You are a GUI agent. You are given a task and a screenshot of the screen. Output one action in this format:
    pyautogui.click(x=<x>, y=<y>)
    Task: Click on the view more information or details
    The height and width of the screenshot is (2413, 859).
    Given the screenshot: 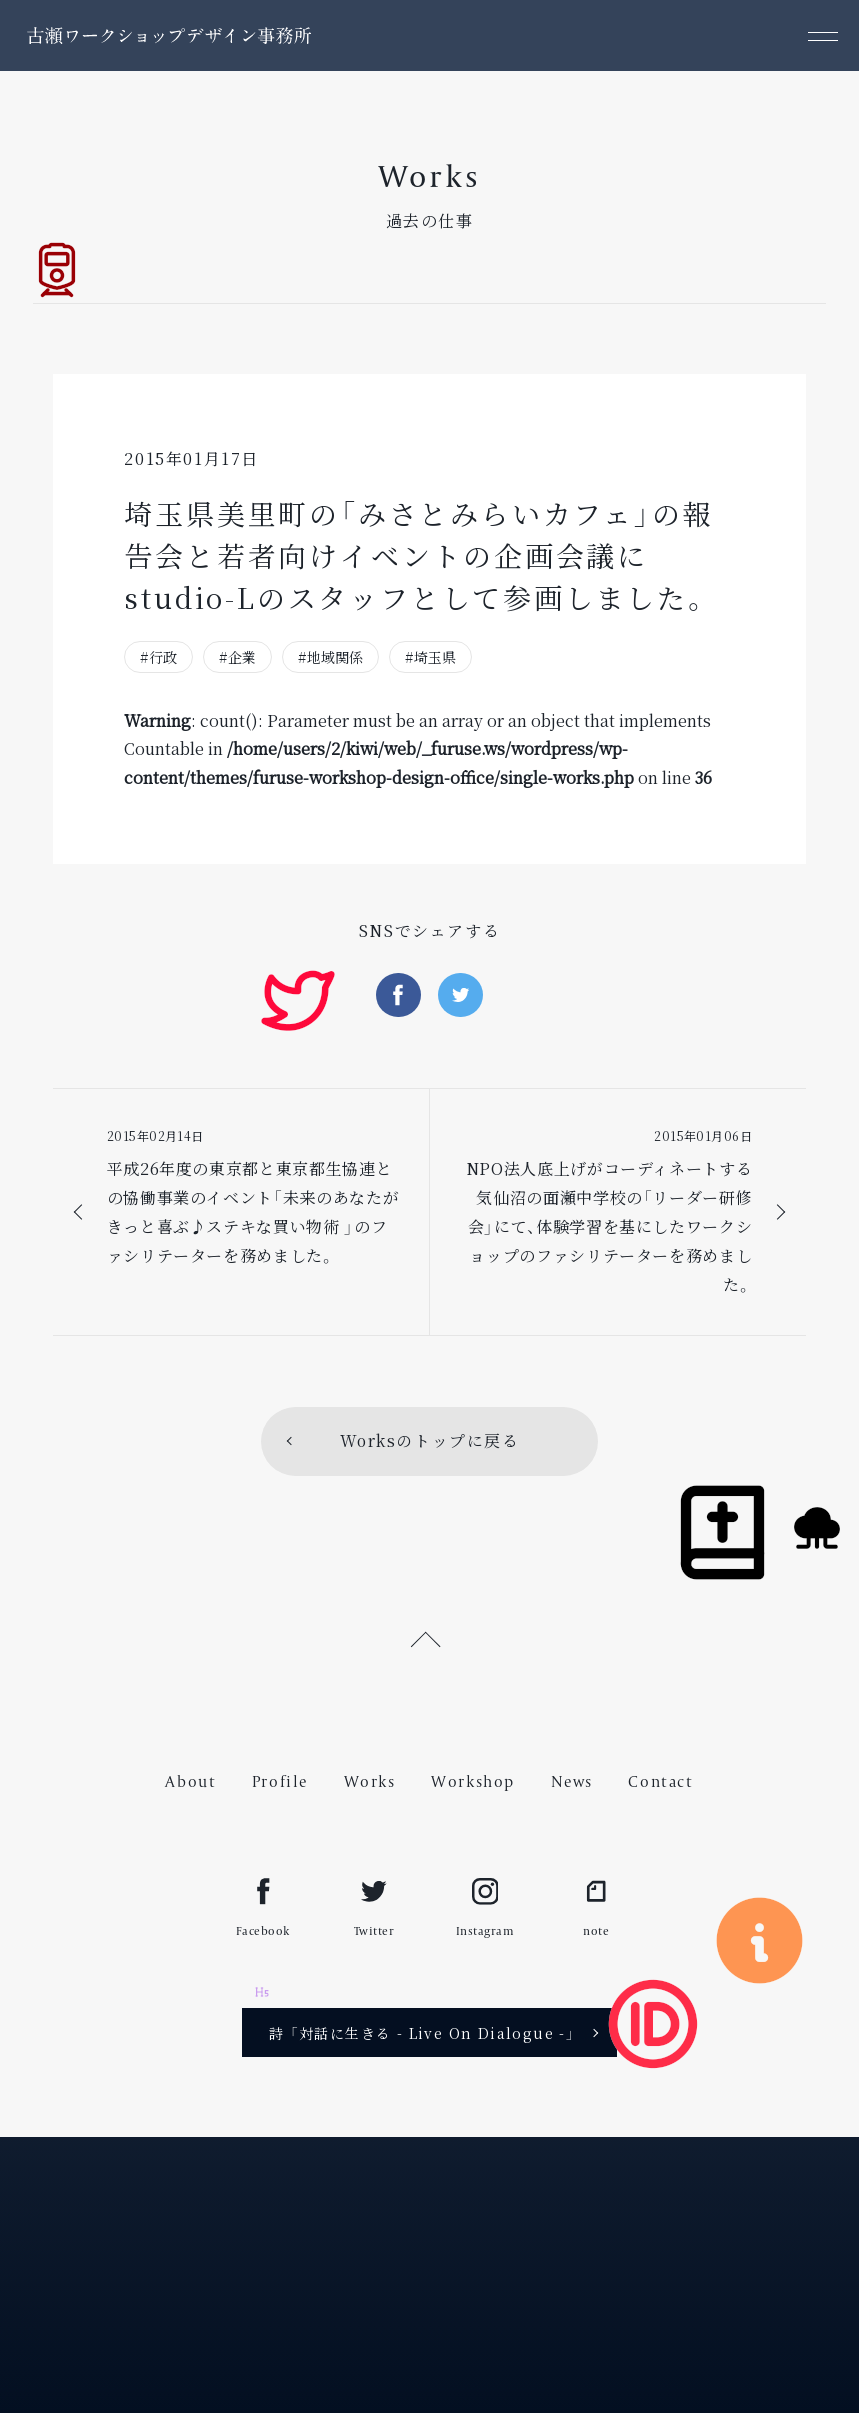 What is the action you would take?
    pyautogui.click(x=759, y=1940)
    